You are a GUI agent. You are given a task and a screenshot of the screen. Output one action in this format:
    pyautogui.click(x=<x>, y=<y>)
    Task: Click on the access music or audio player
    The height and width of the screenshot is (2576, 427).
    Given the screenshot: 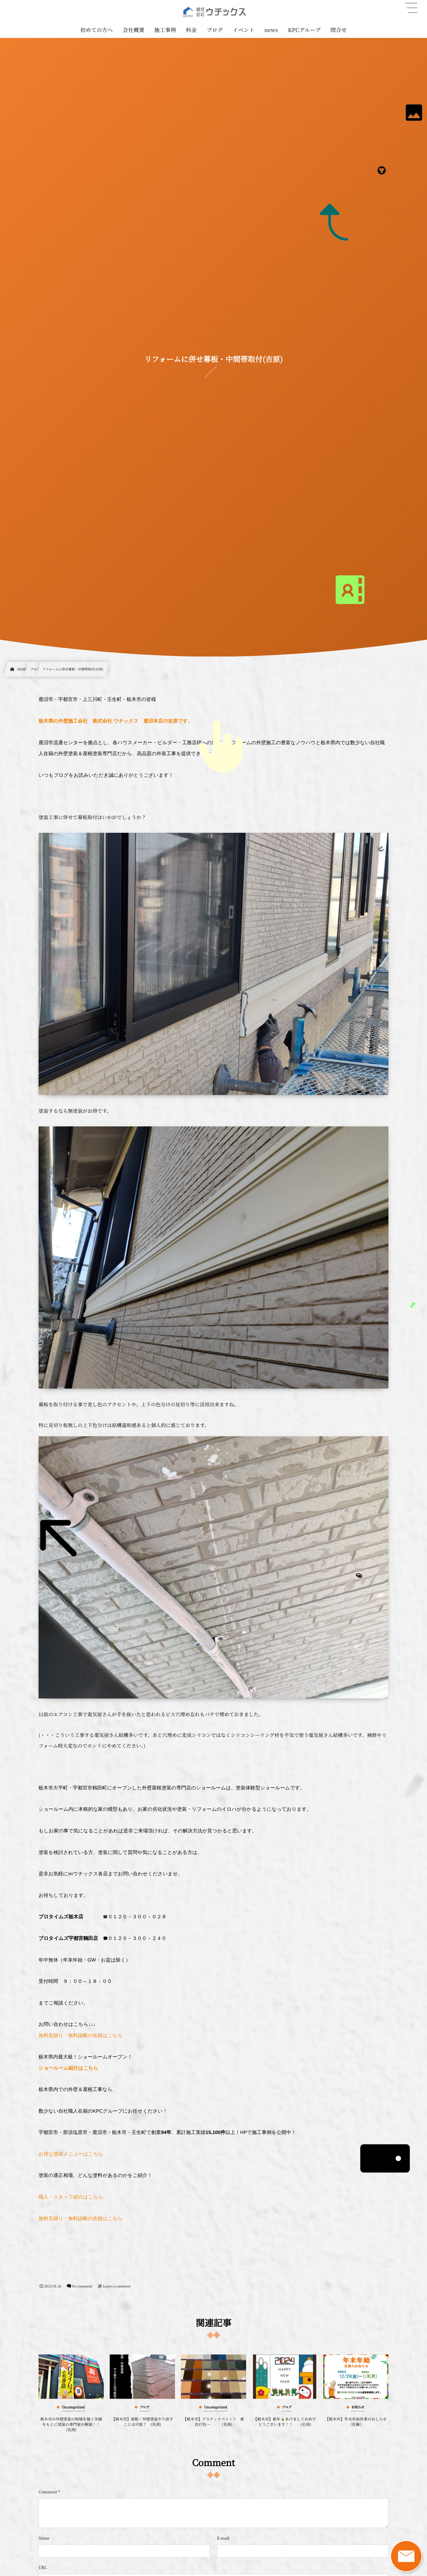 What is the action you would take?
    pyautogui.click(x=413, y=1305)
    